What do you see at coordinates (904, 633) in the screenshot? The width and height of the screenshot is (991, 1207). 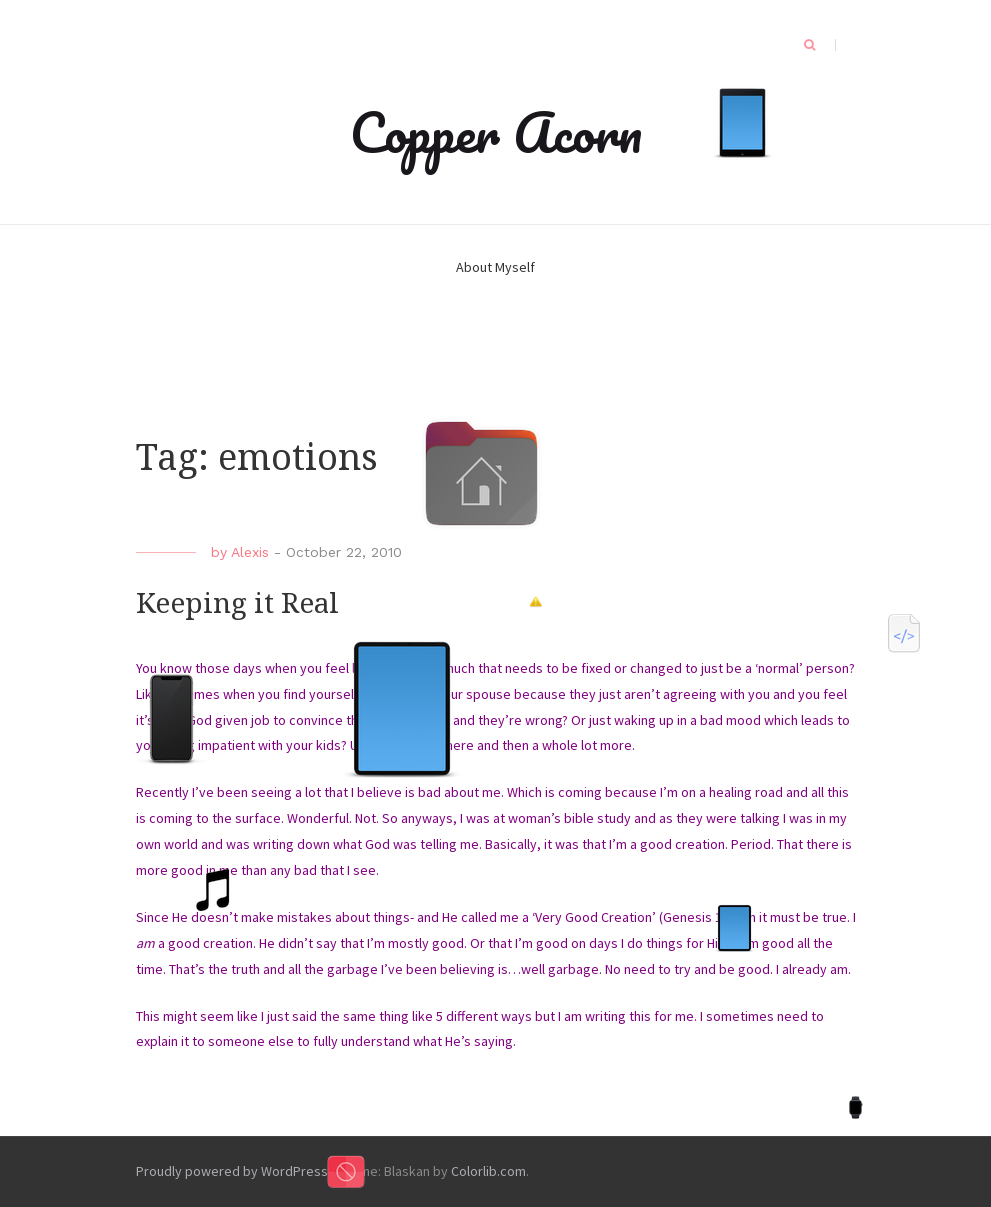 I see `an HTML document or webpage file` at bounding box center [904, 633].